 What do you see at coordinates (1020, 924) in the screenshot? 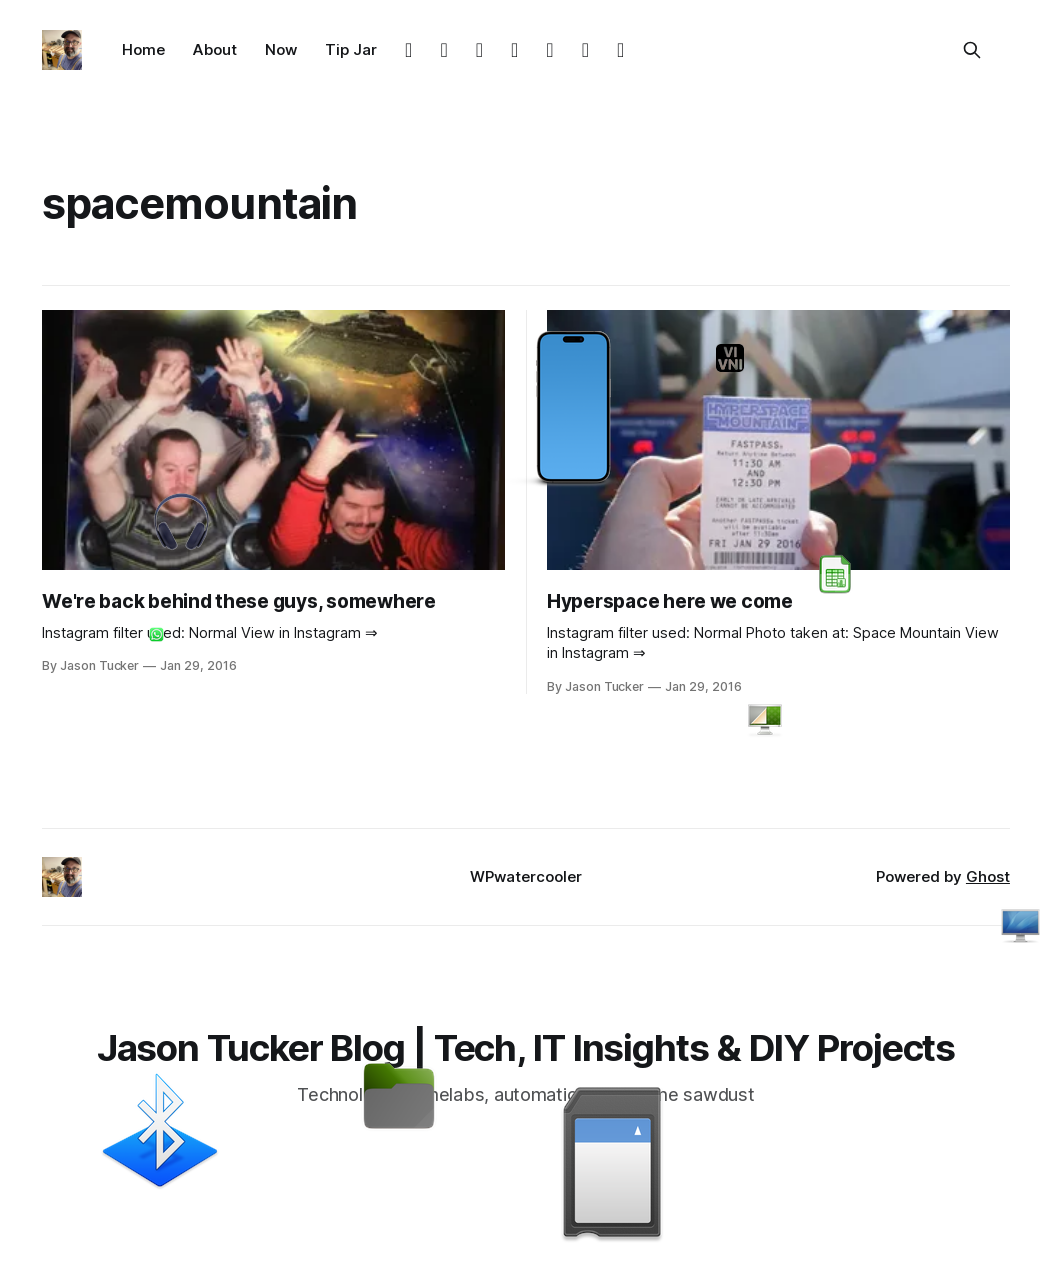
I see `apple cinema display monitor` at bounding box center [1020, 924].